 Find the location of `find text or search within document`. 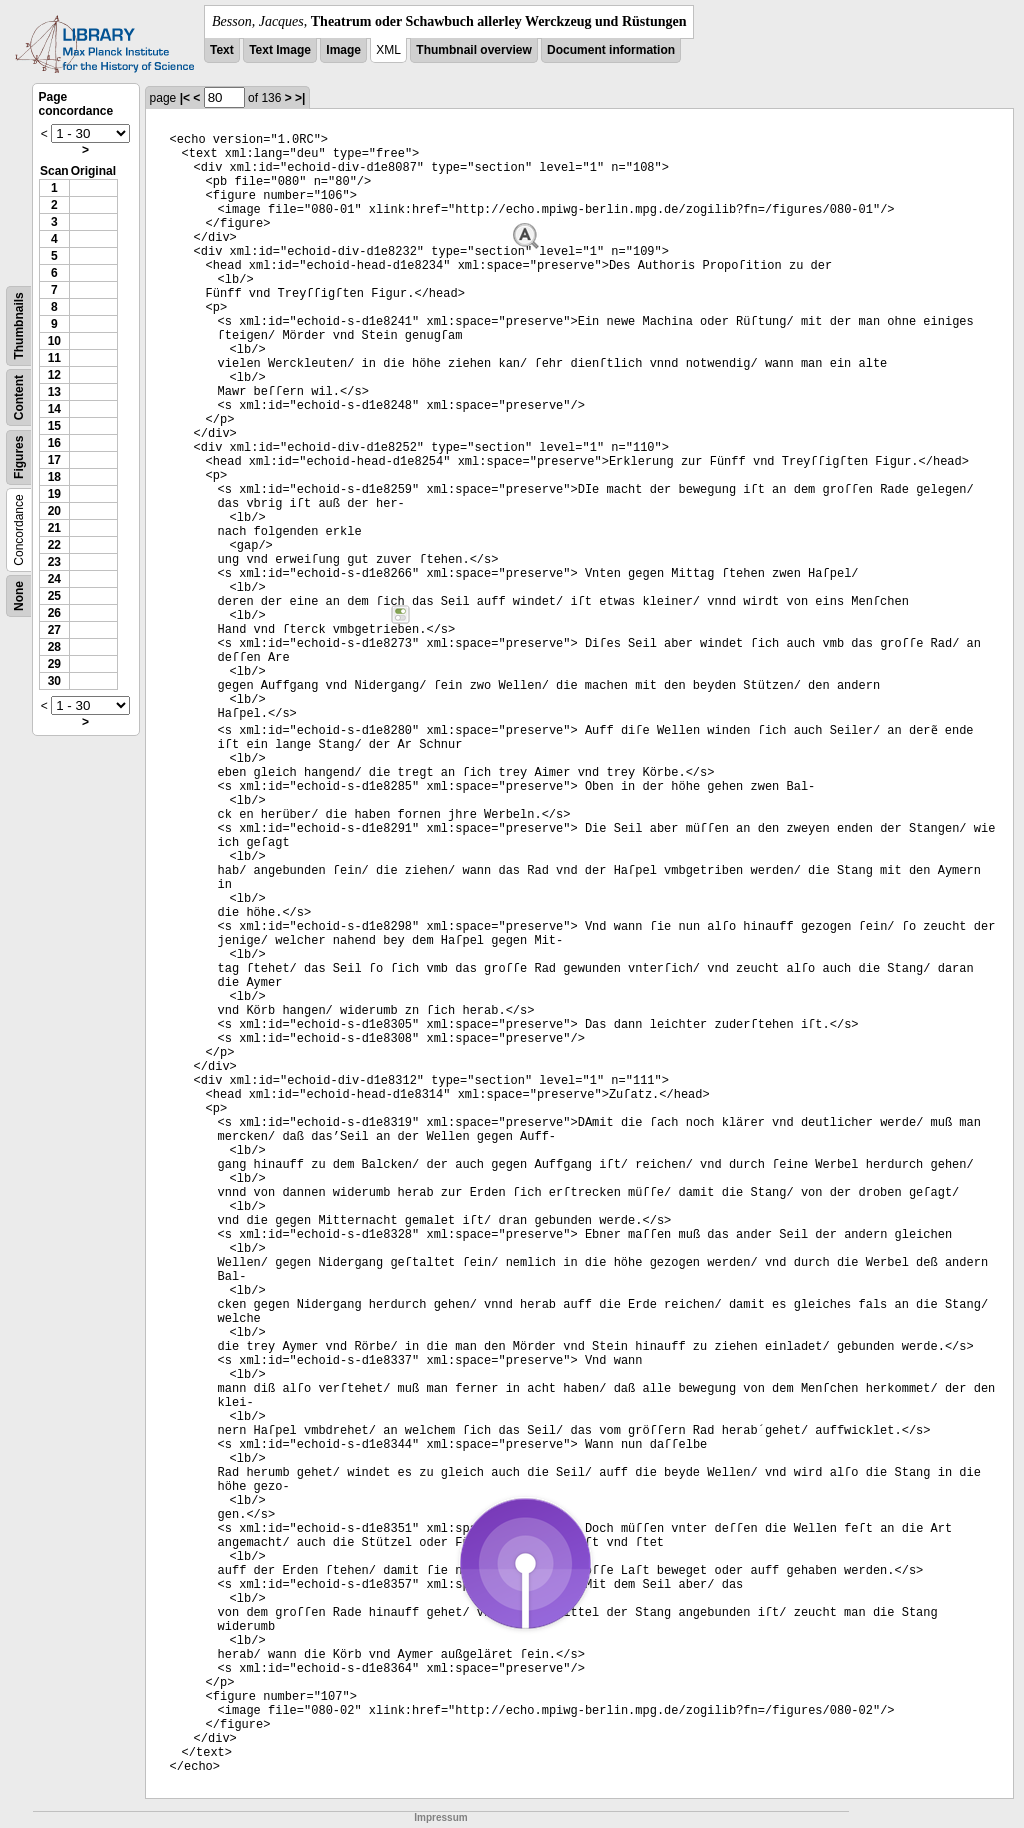

find text or search within document is located at coordinates (526, 236).